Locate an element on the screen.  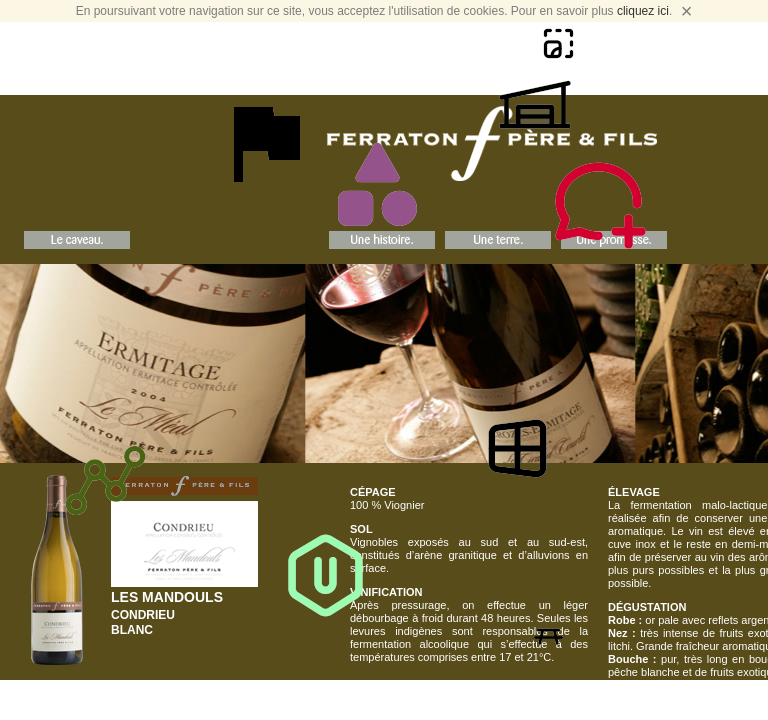
flag or mark an item for follow-up is located at coordinates (264, 142).